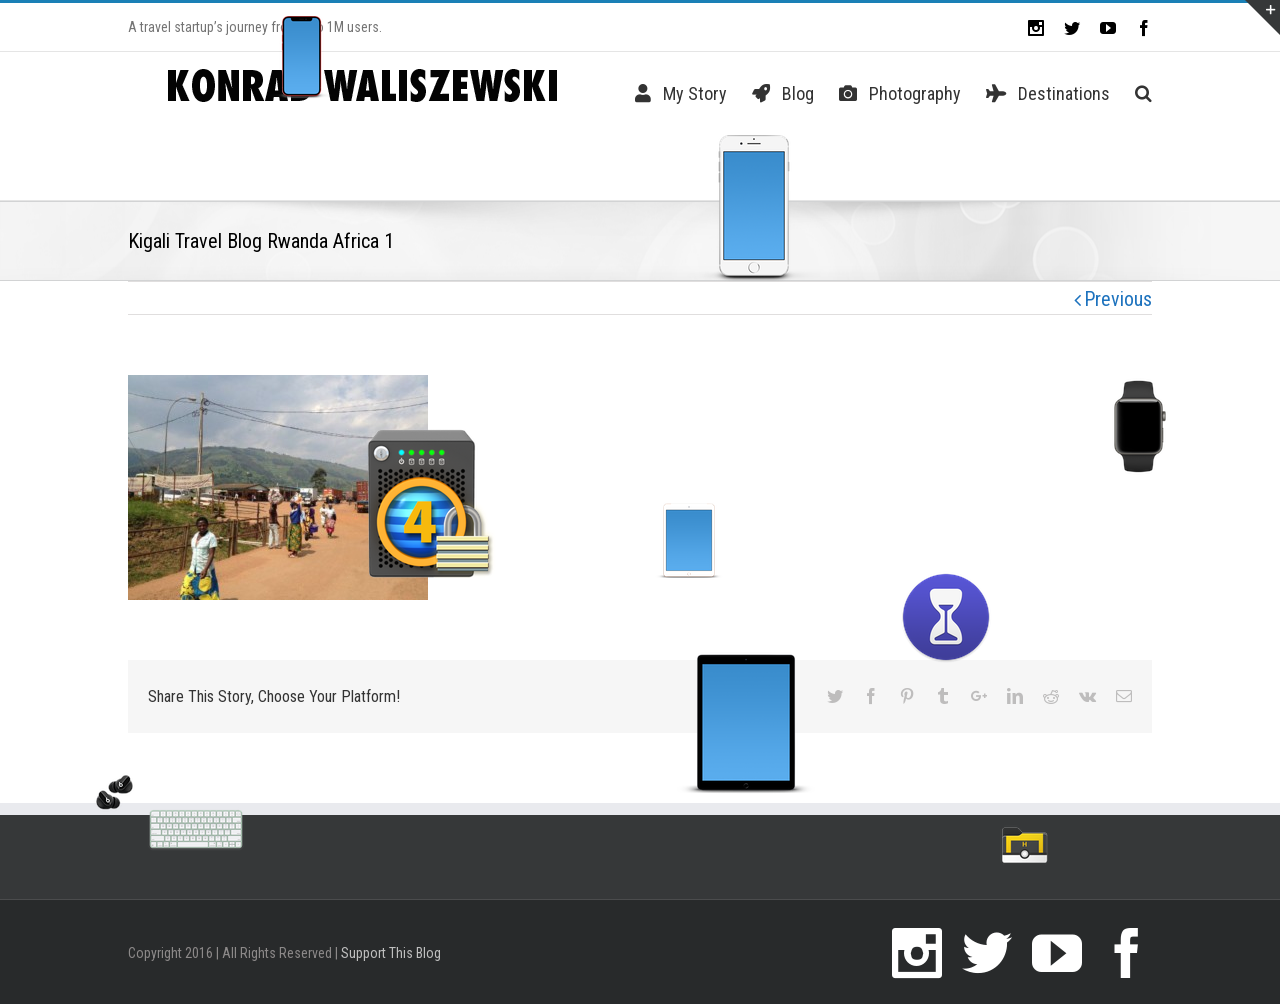 This screenshot has height=1004, width=1280. Describe the element at coordinates (689, 541) in the screenshot. I see `iPad with cellular connectivity` at that location.